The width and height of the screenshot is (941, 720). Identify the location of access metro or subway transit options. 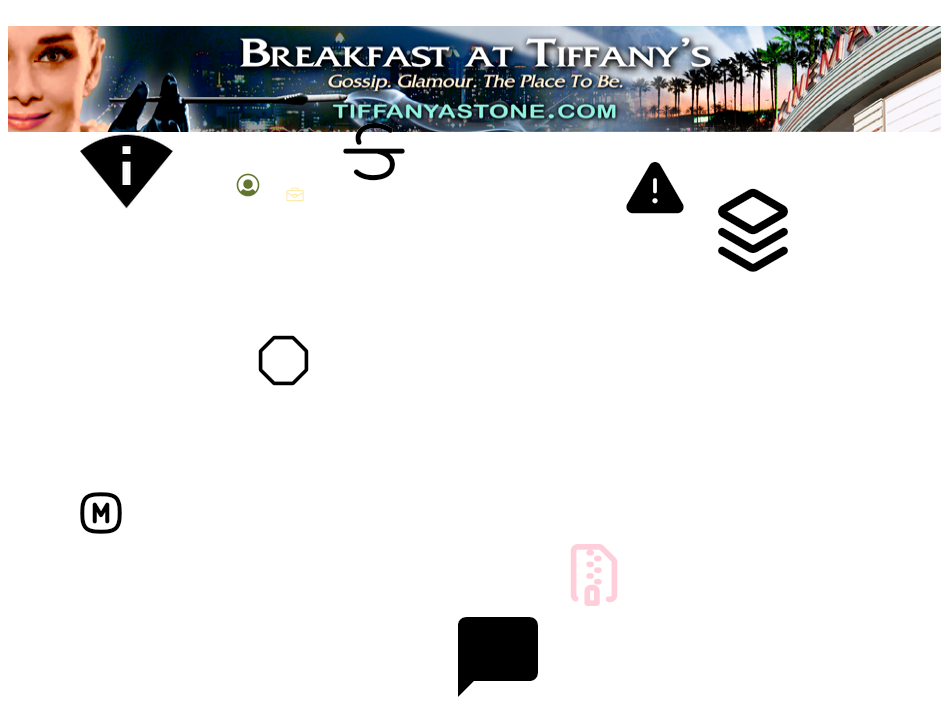
(101, 513).